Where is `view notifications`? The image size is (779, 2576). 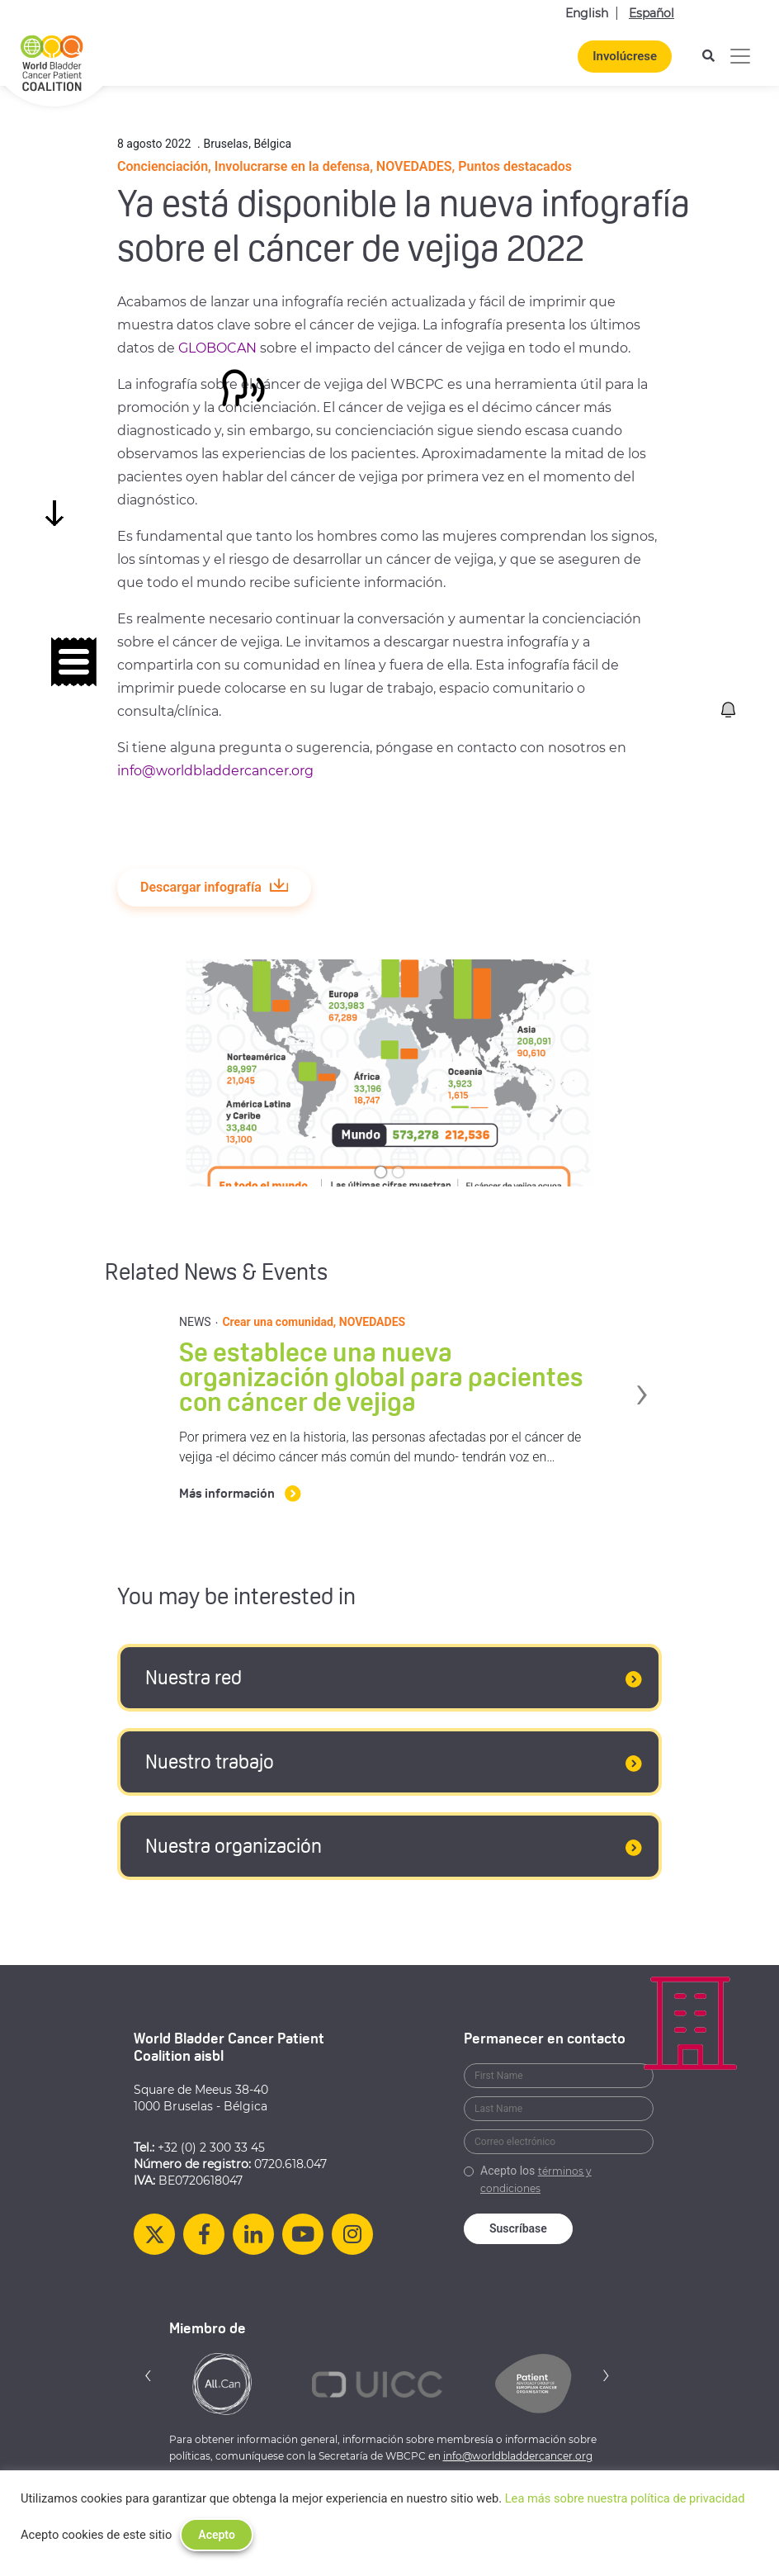 view notifications is located at coordinates (728, 709).